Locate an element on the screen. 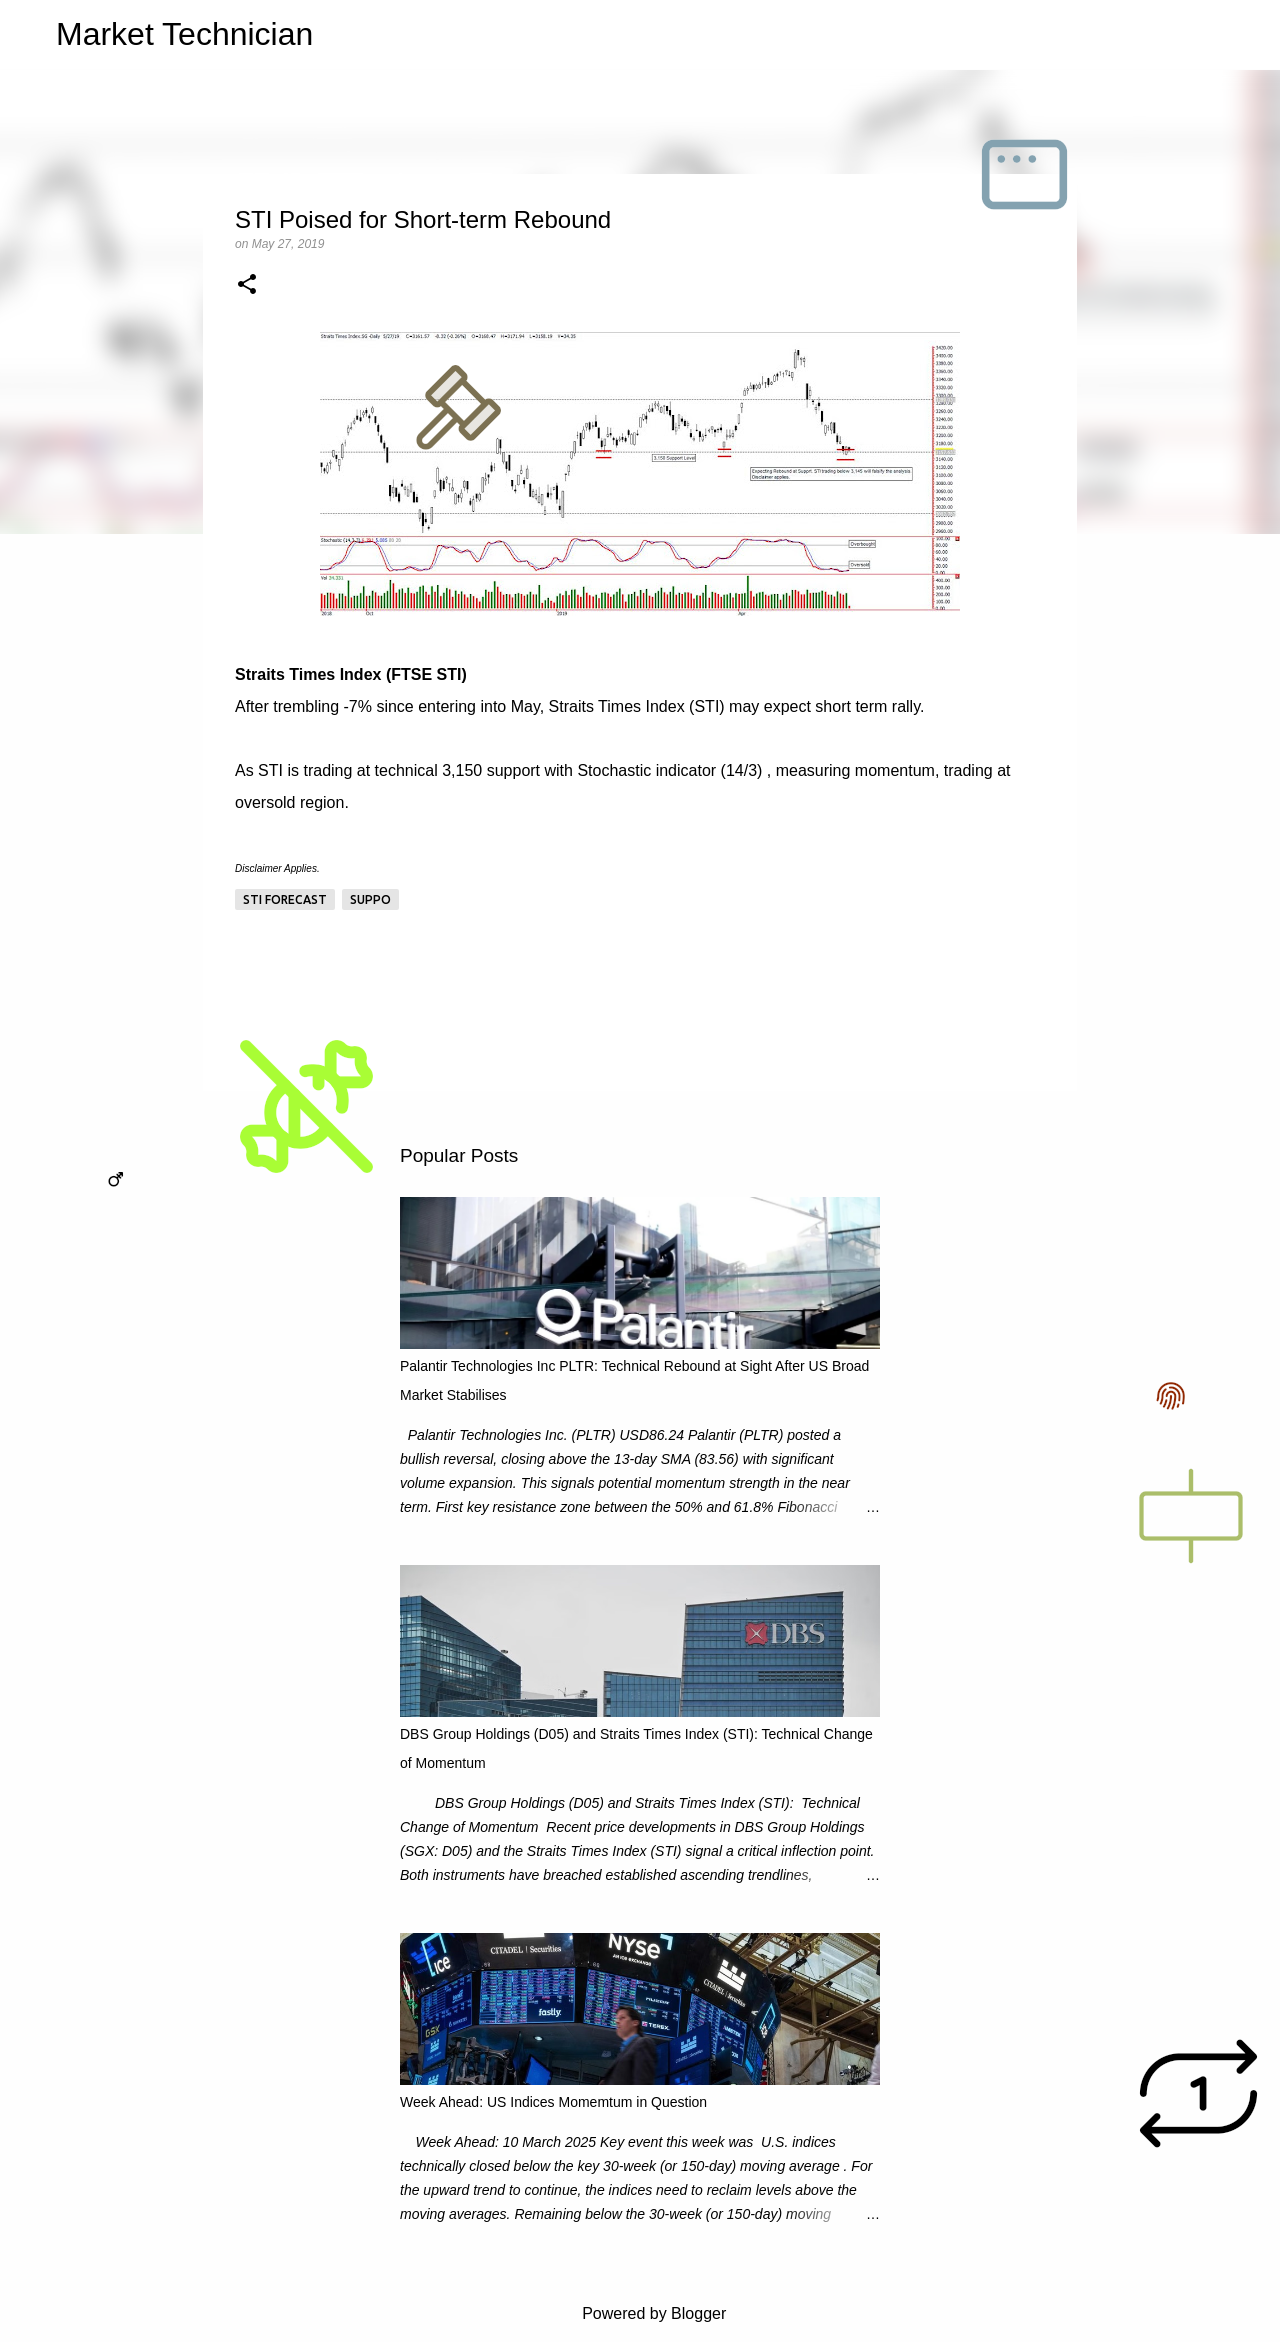  open a new application window is located at coordinates (1024, 174).